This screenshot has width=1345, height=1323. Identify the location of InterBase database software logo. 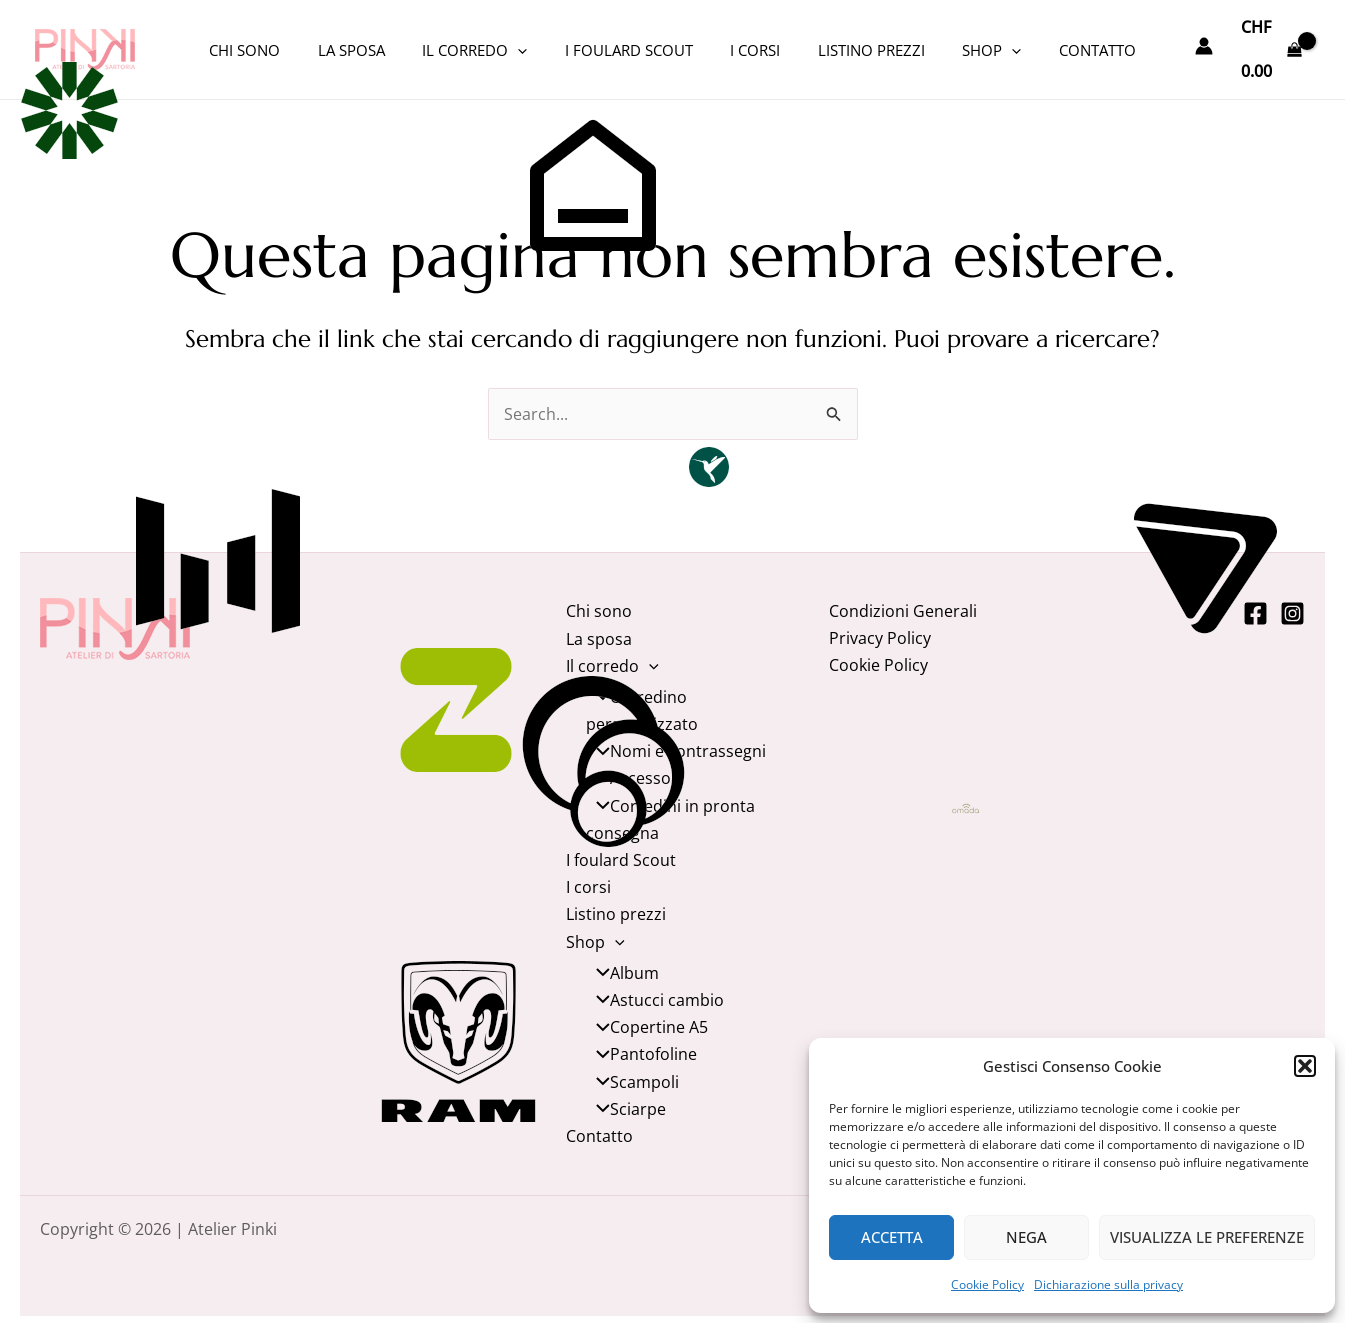
(709, 467).